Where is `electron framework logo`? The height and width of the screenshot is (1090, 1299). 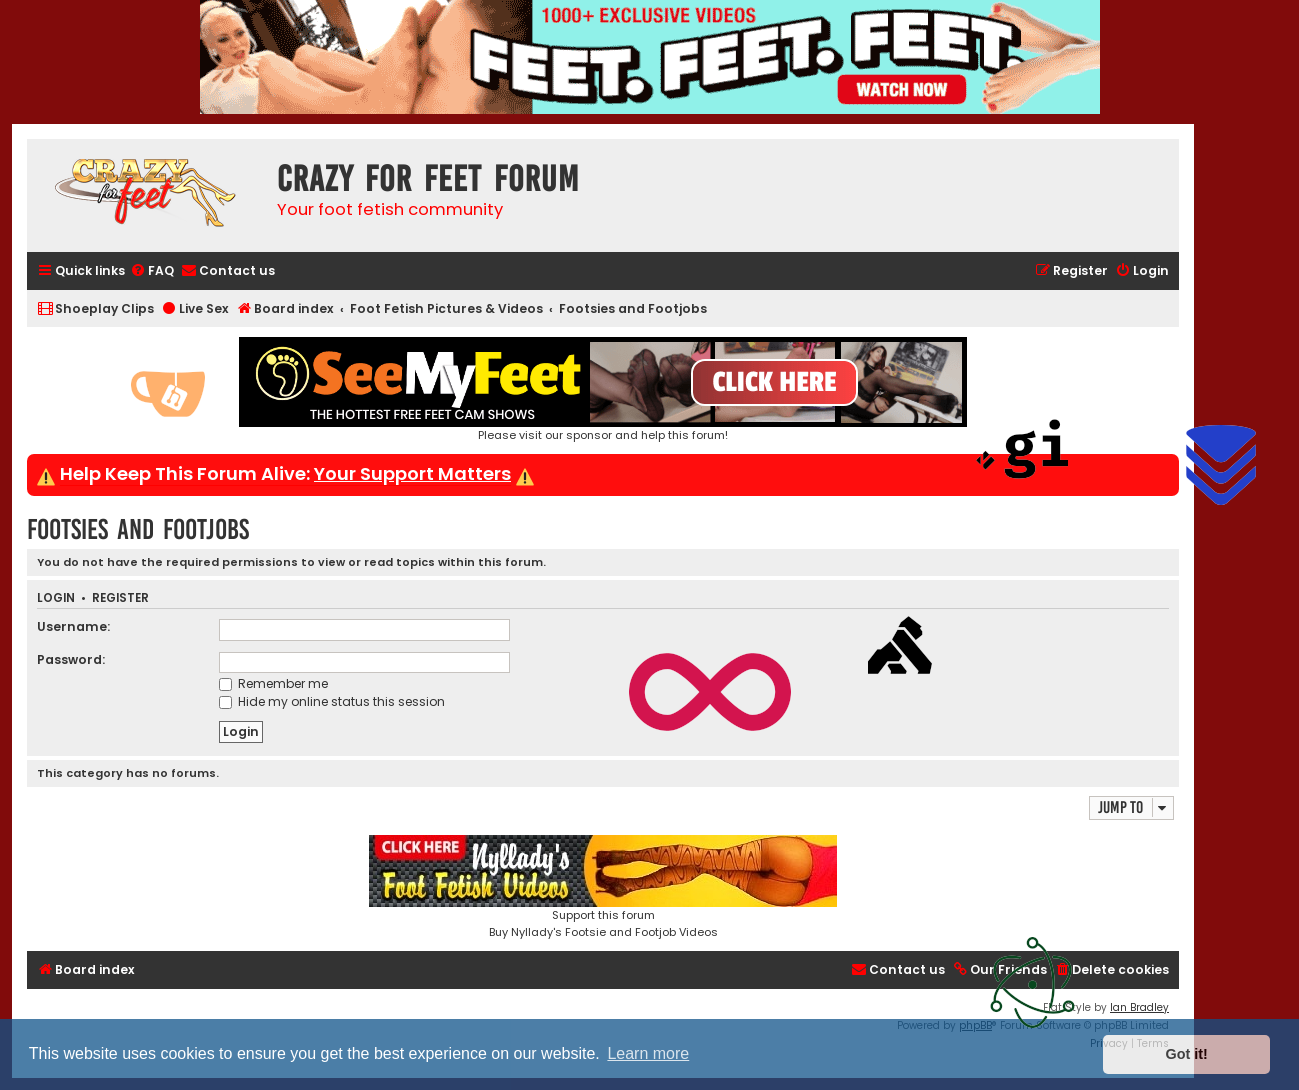 electron framework logo is located at coordinates (1032, 982).